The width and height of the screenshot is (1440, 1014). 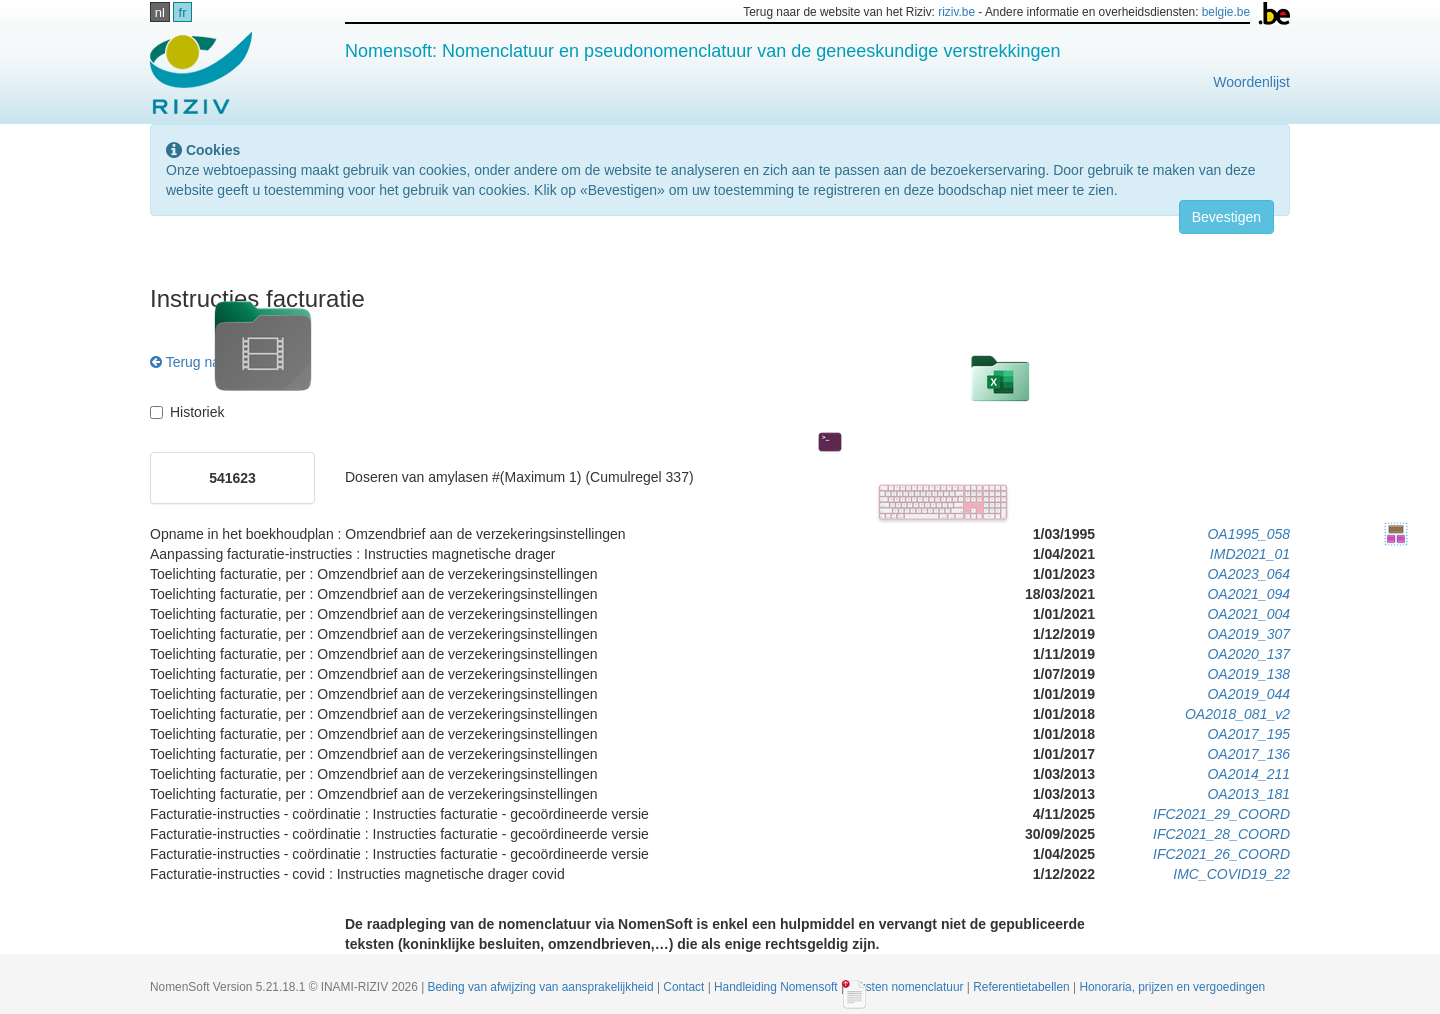 What do you see at coordinates (854, 994) in the screenshot?
I see `send file via bluetooth` at bounding box center [854, 994].